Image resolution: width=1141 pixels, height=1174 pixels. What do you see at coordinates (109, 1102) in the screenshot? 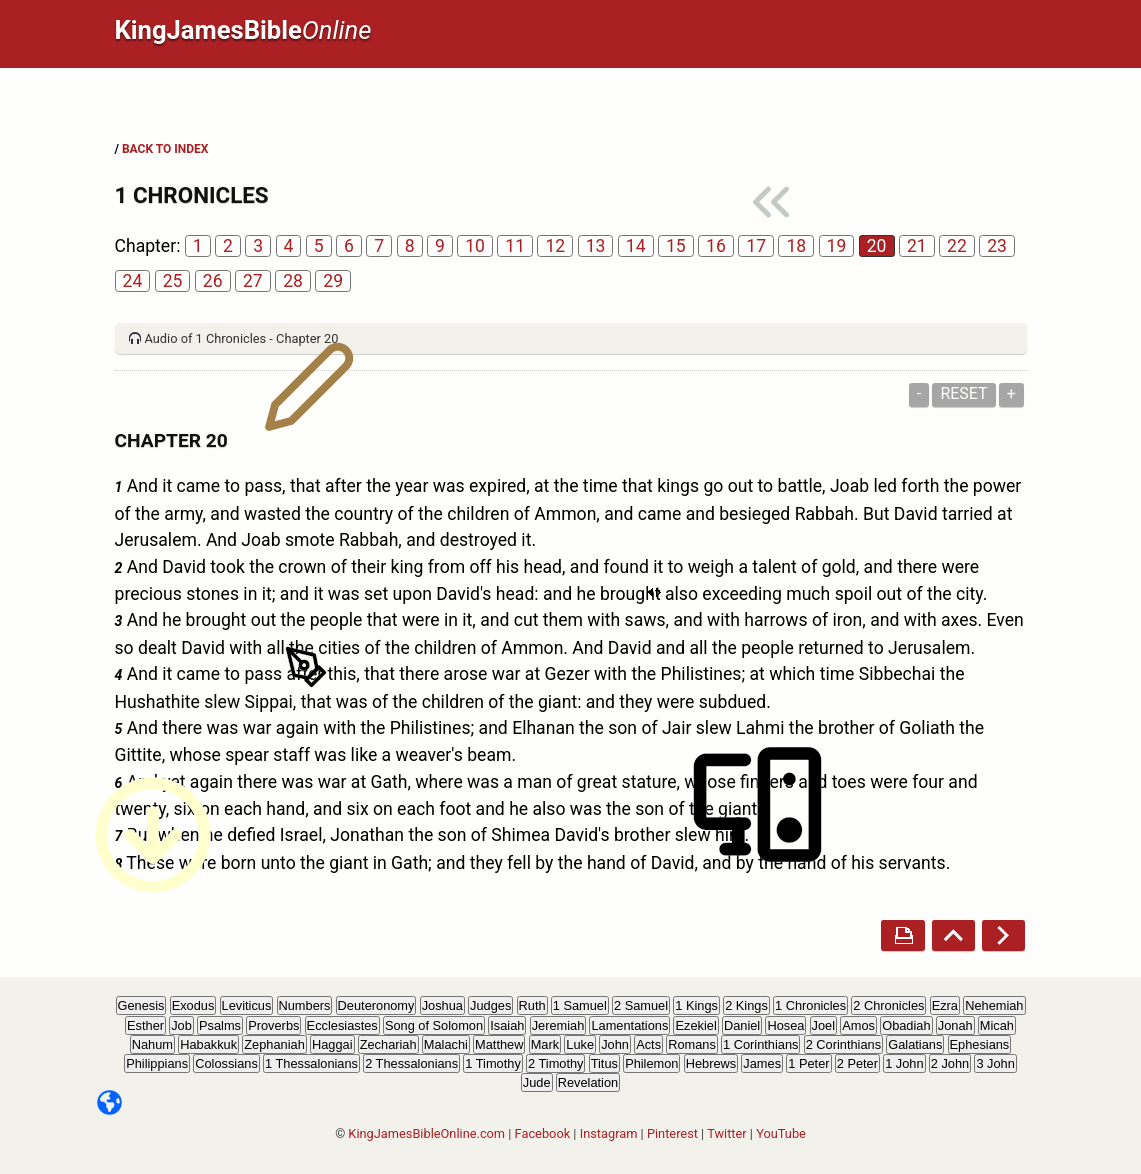
I see `switch to global or worldwide settings` at bounding box center [109, 1102].